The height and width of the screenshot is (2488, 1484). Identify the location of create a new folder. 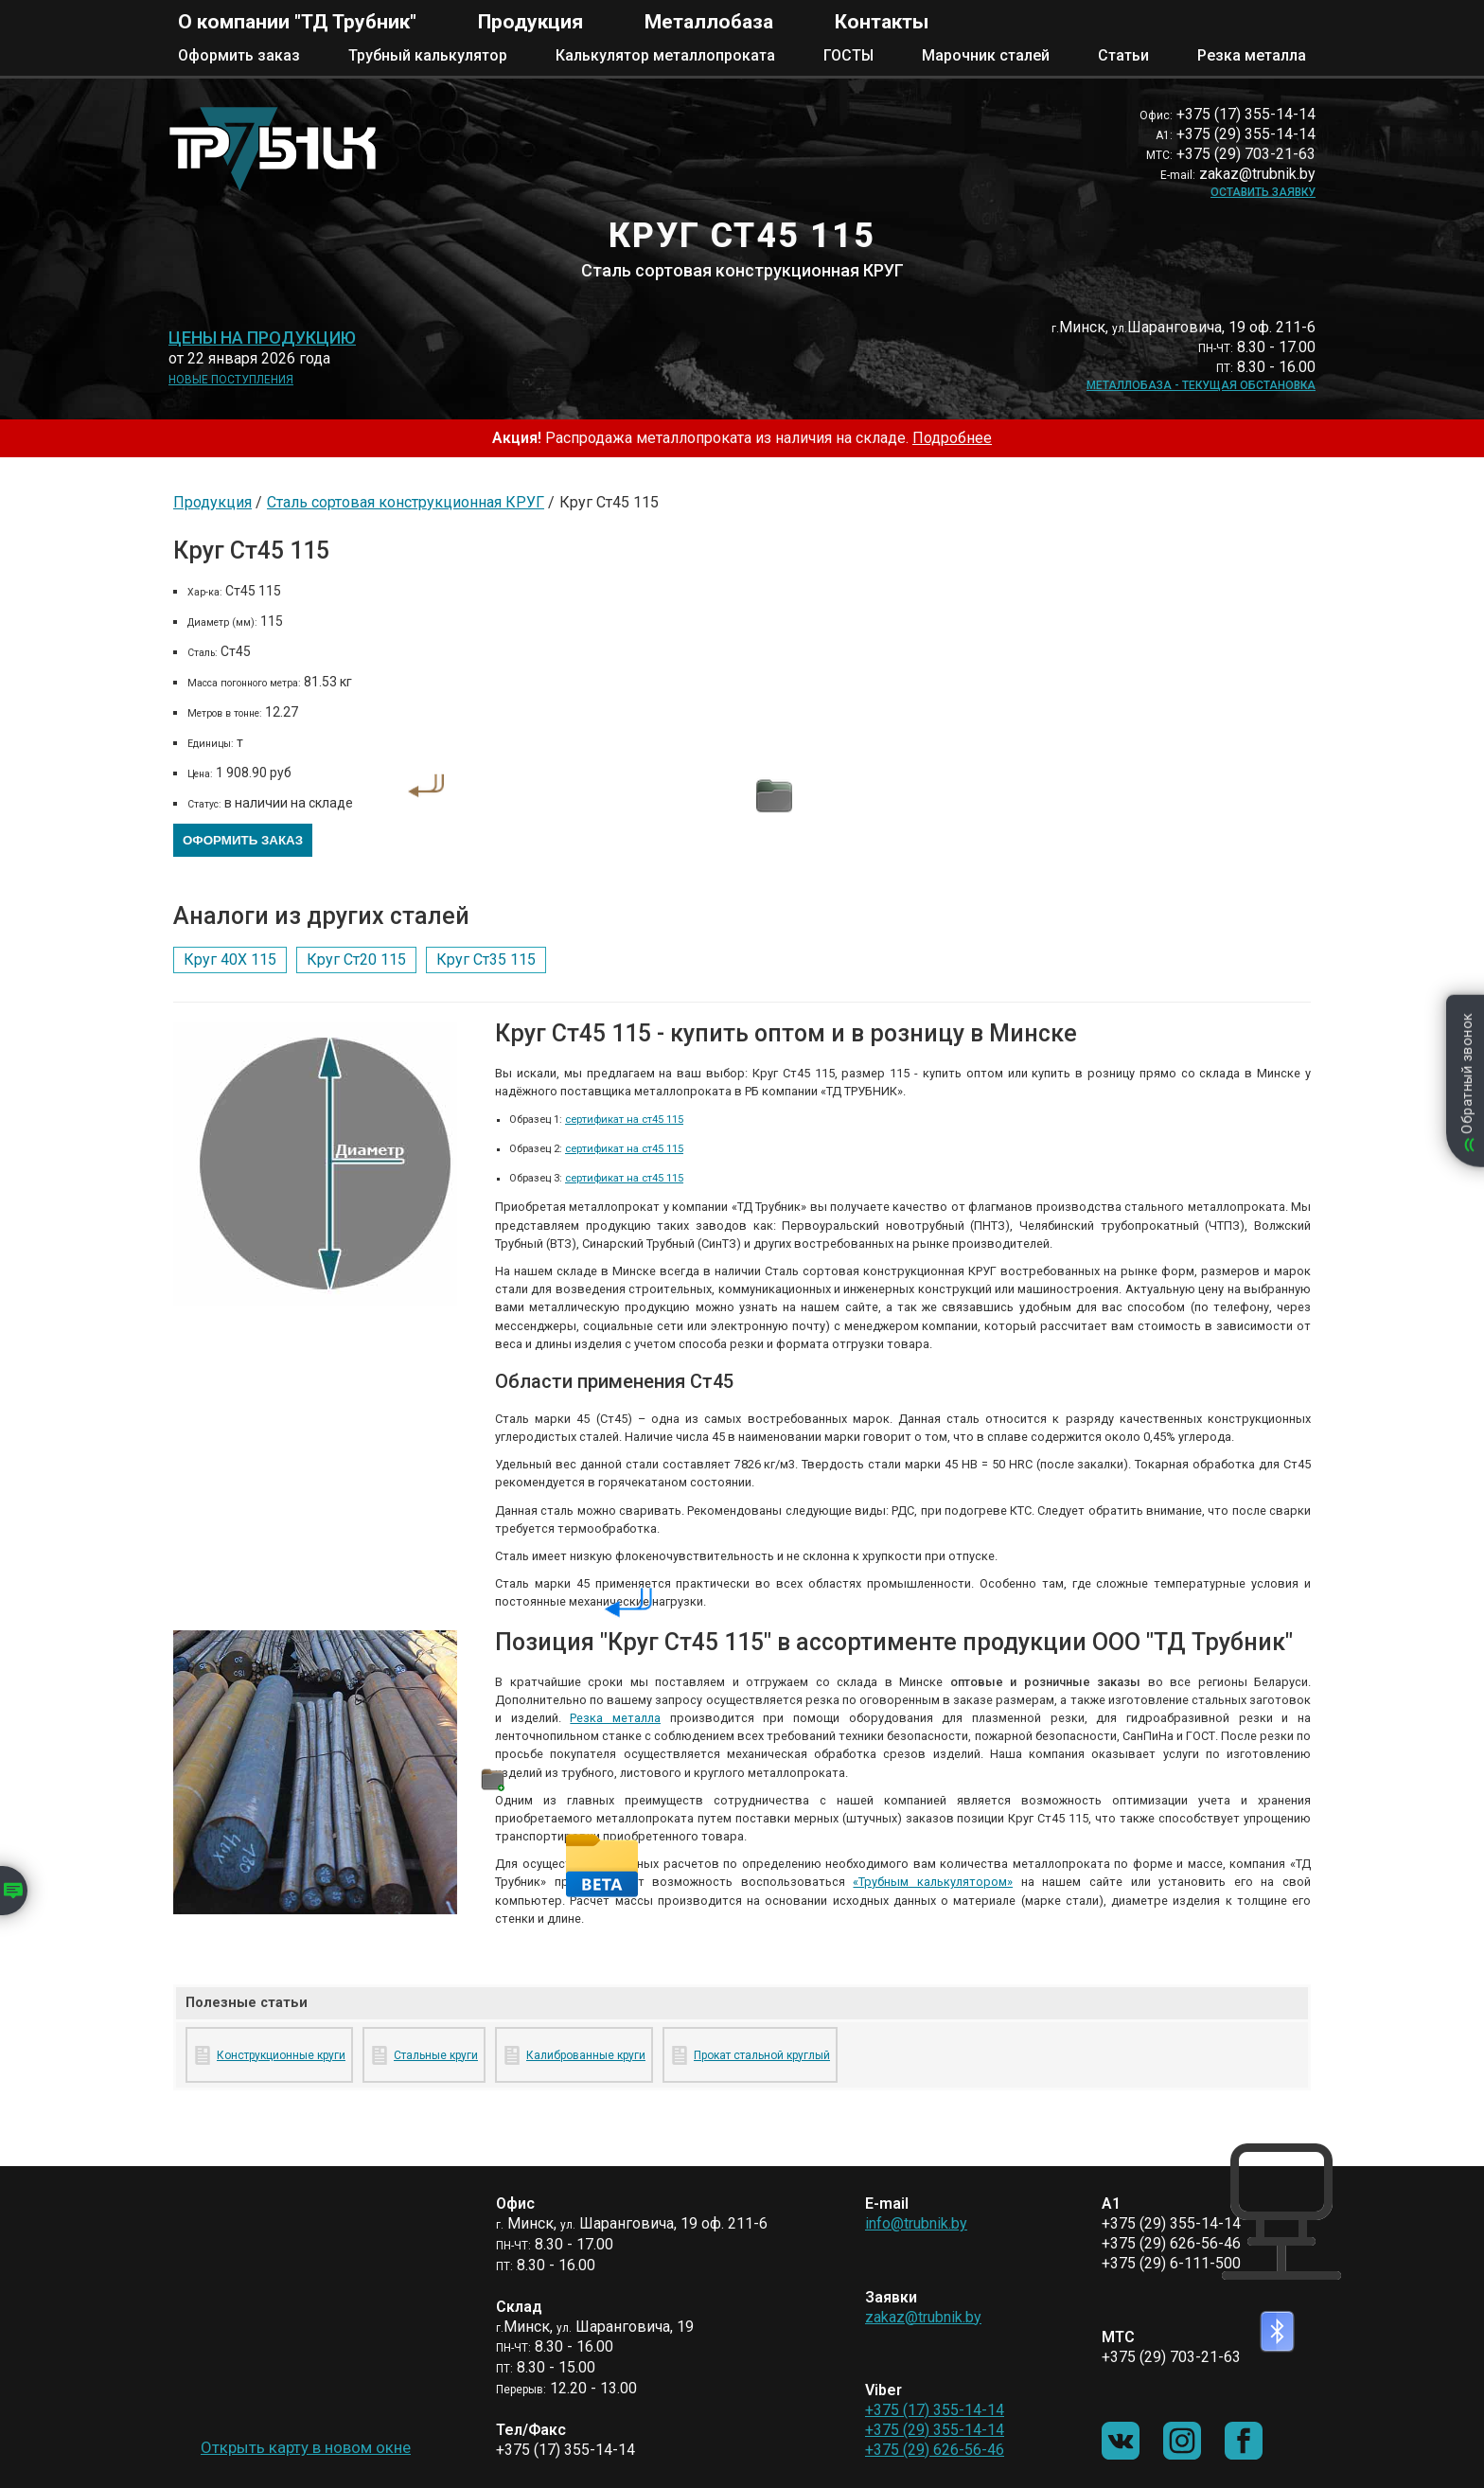
(492, 1779).